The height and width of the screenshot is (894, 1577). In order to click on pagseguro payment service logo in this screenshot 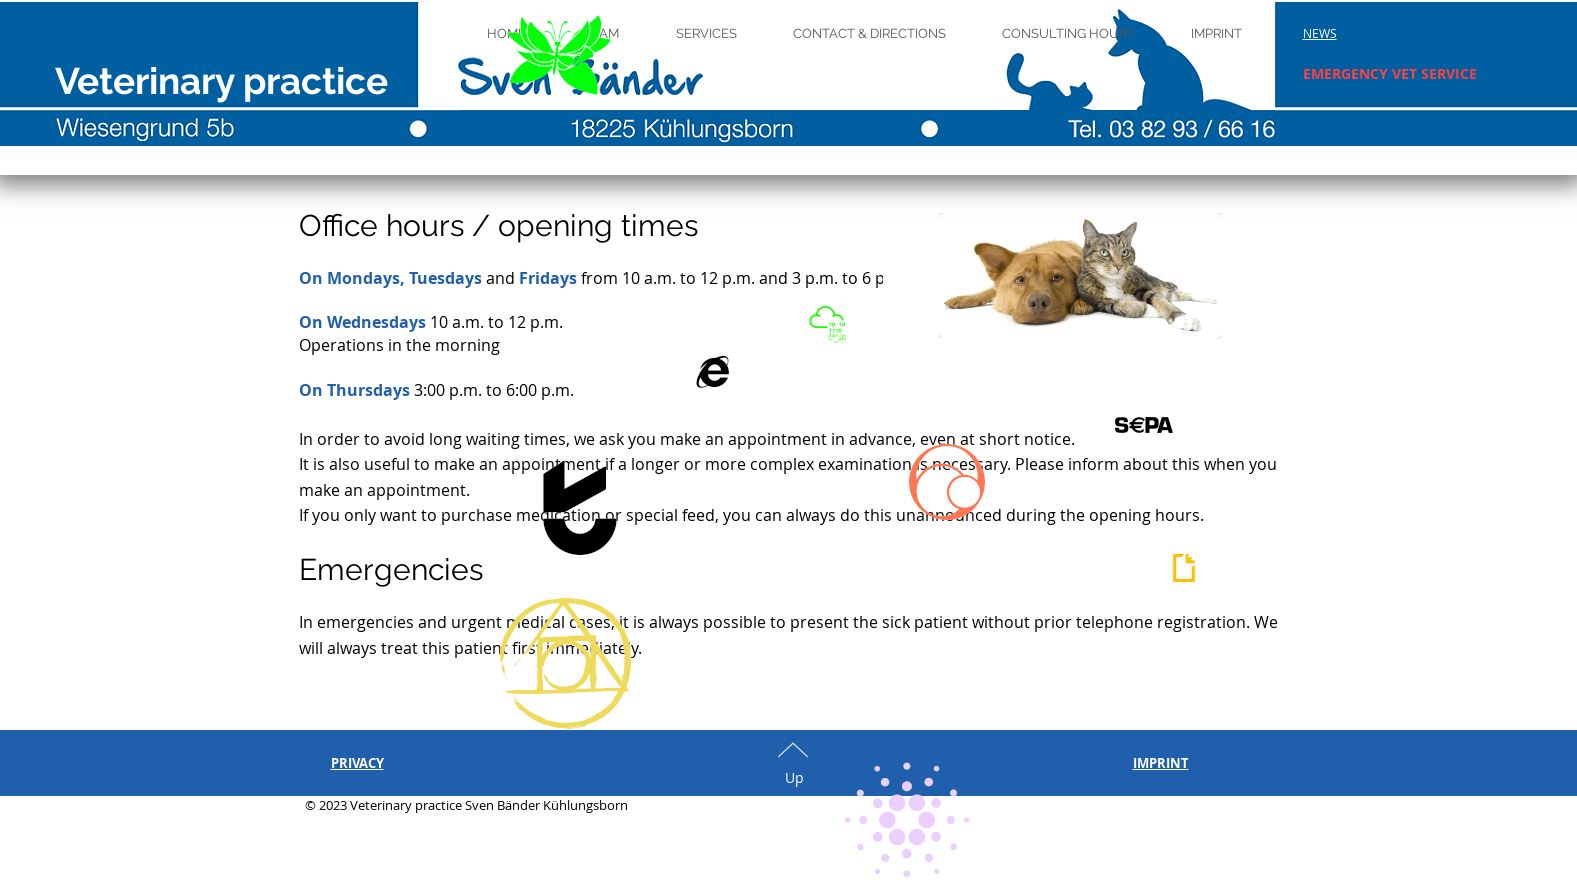, I will do `click(947, 482)`.